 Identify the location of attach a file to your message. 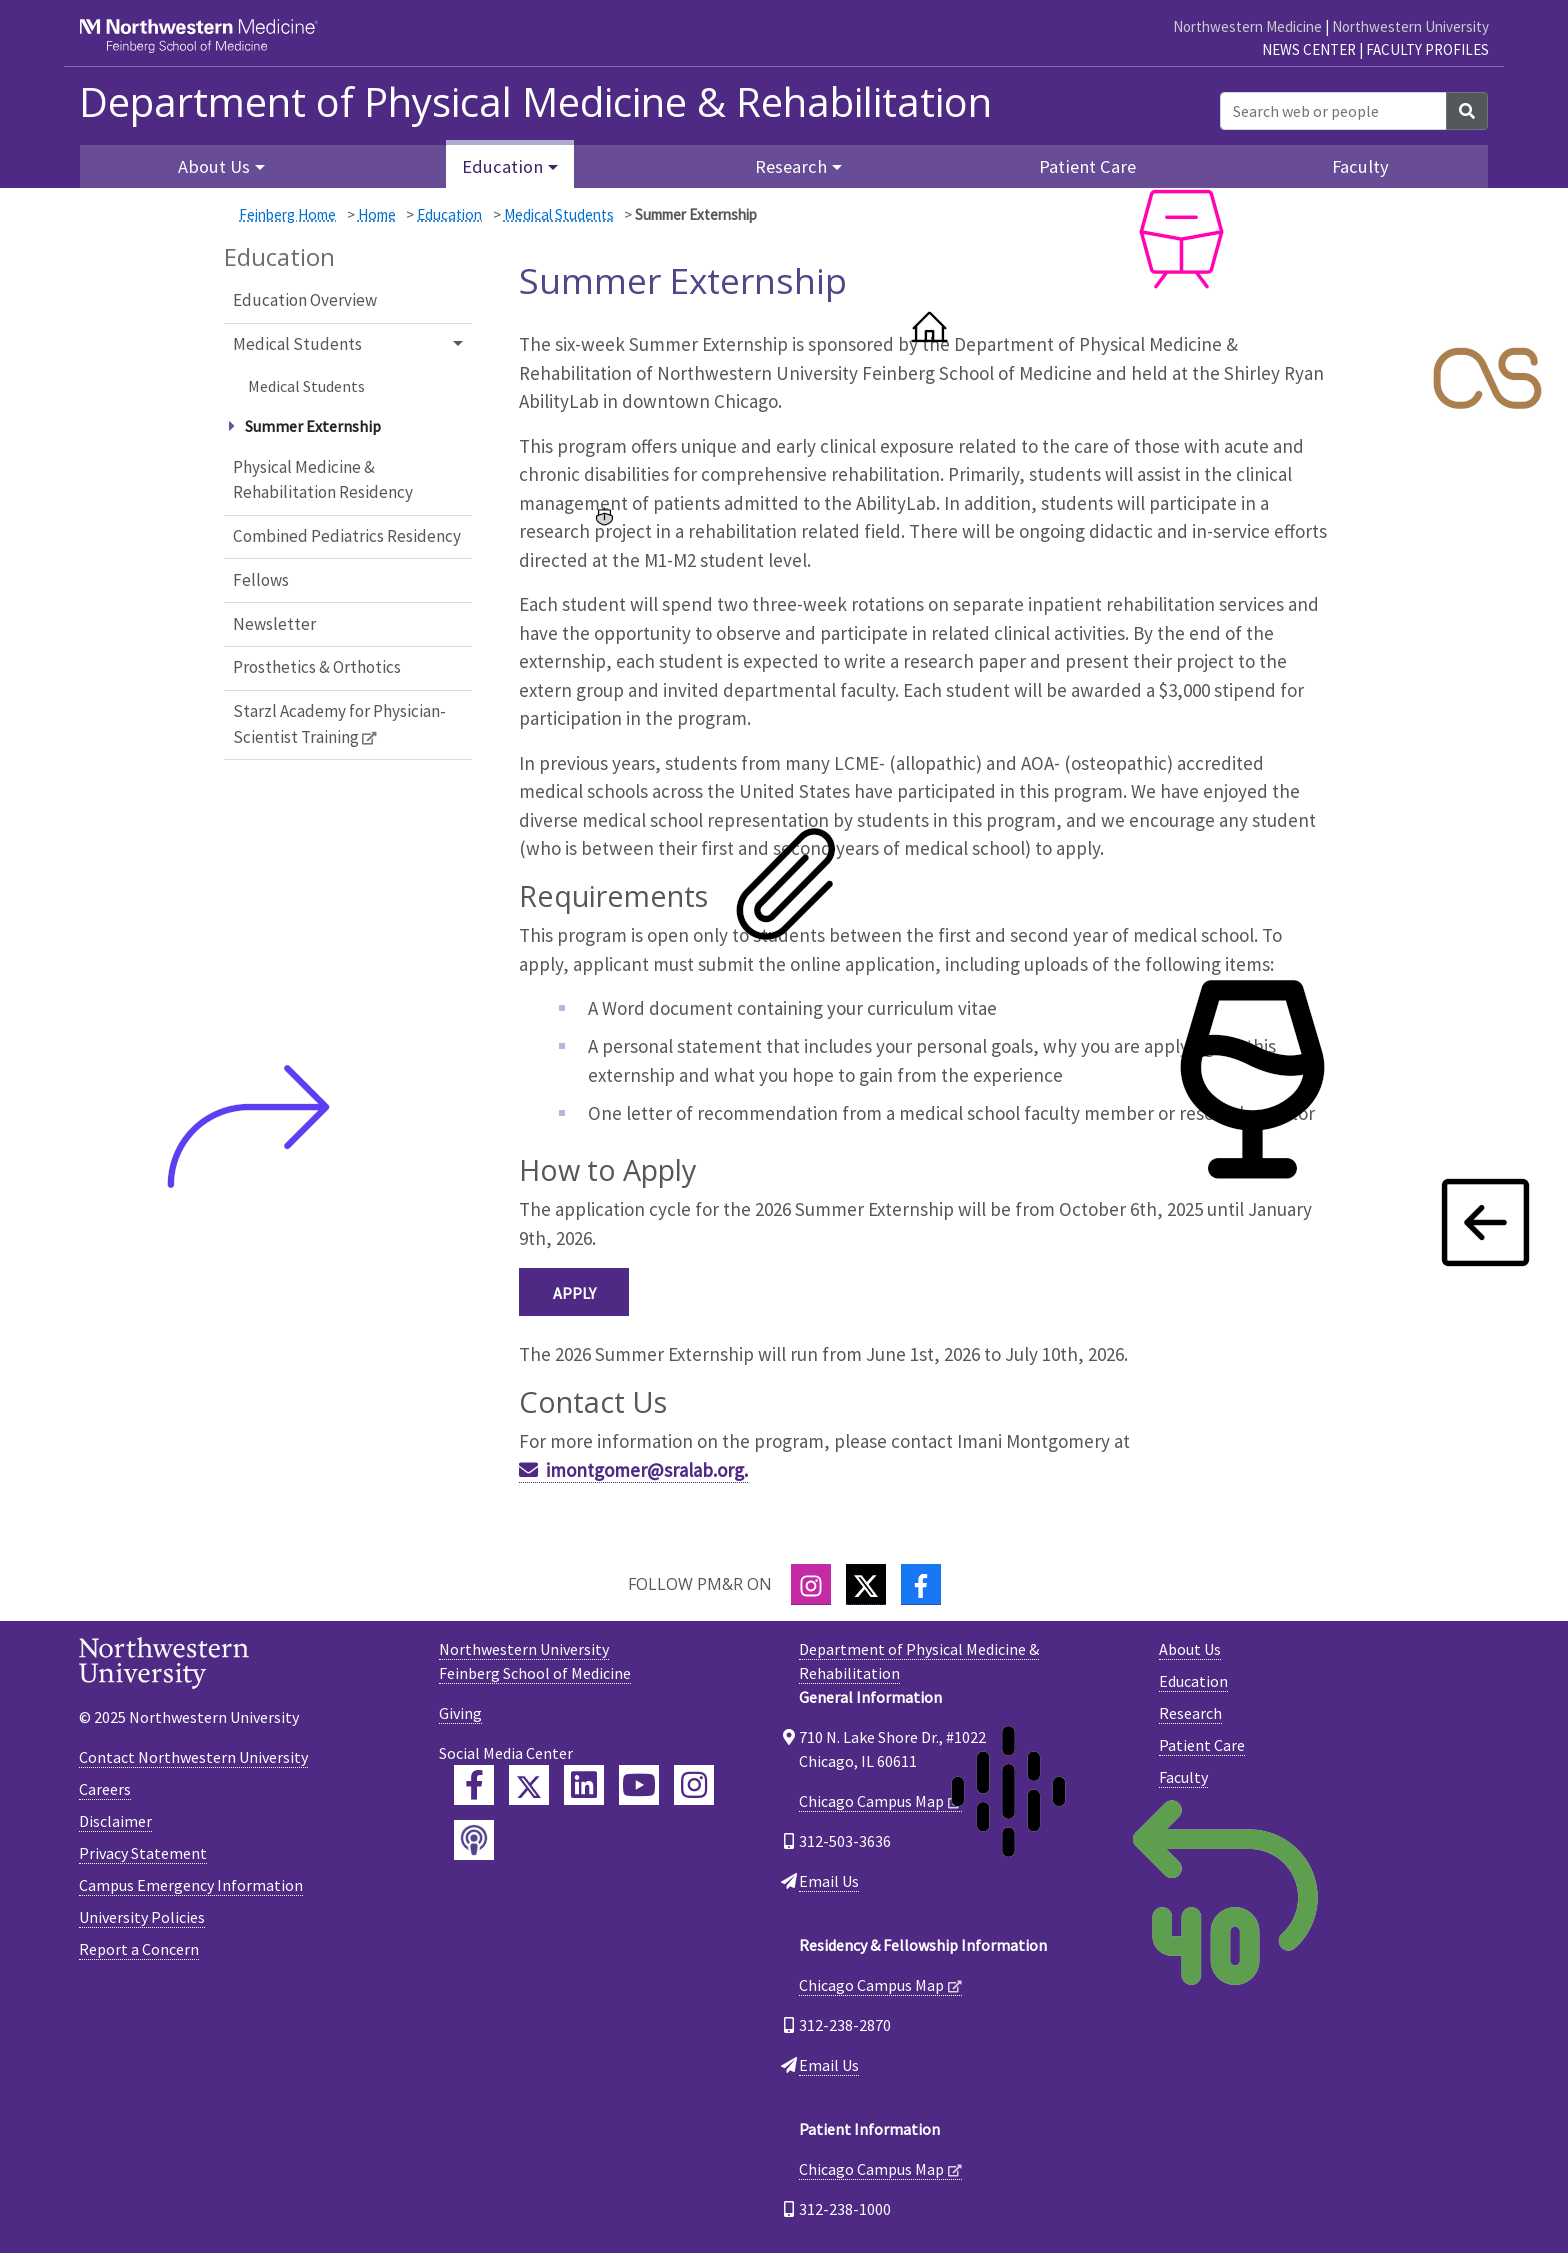
(788, 884).